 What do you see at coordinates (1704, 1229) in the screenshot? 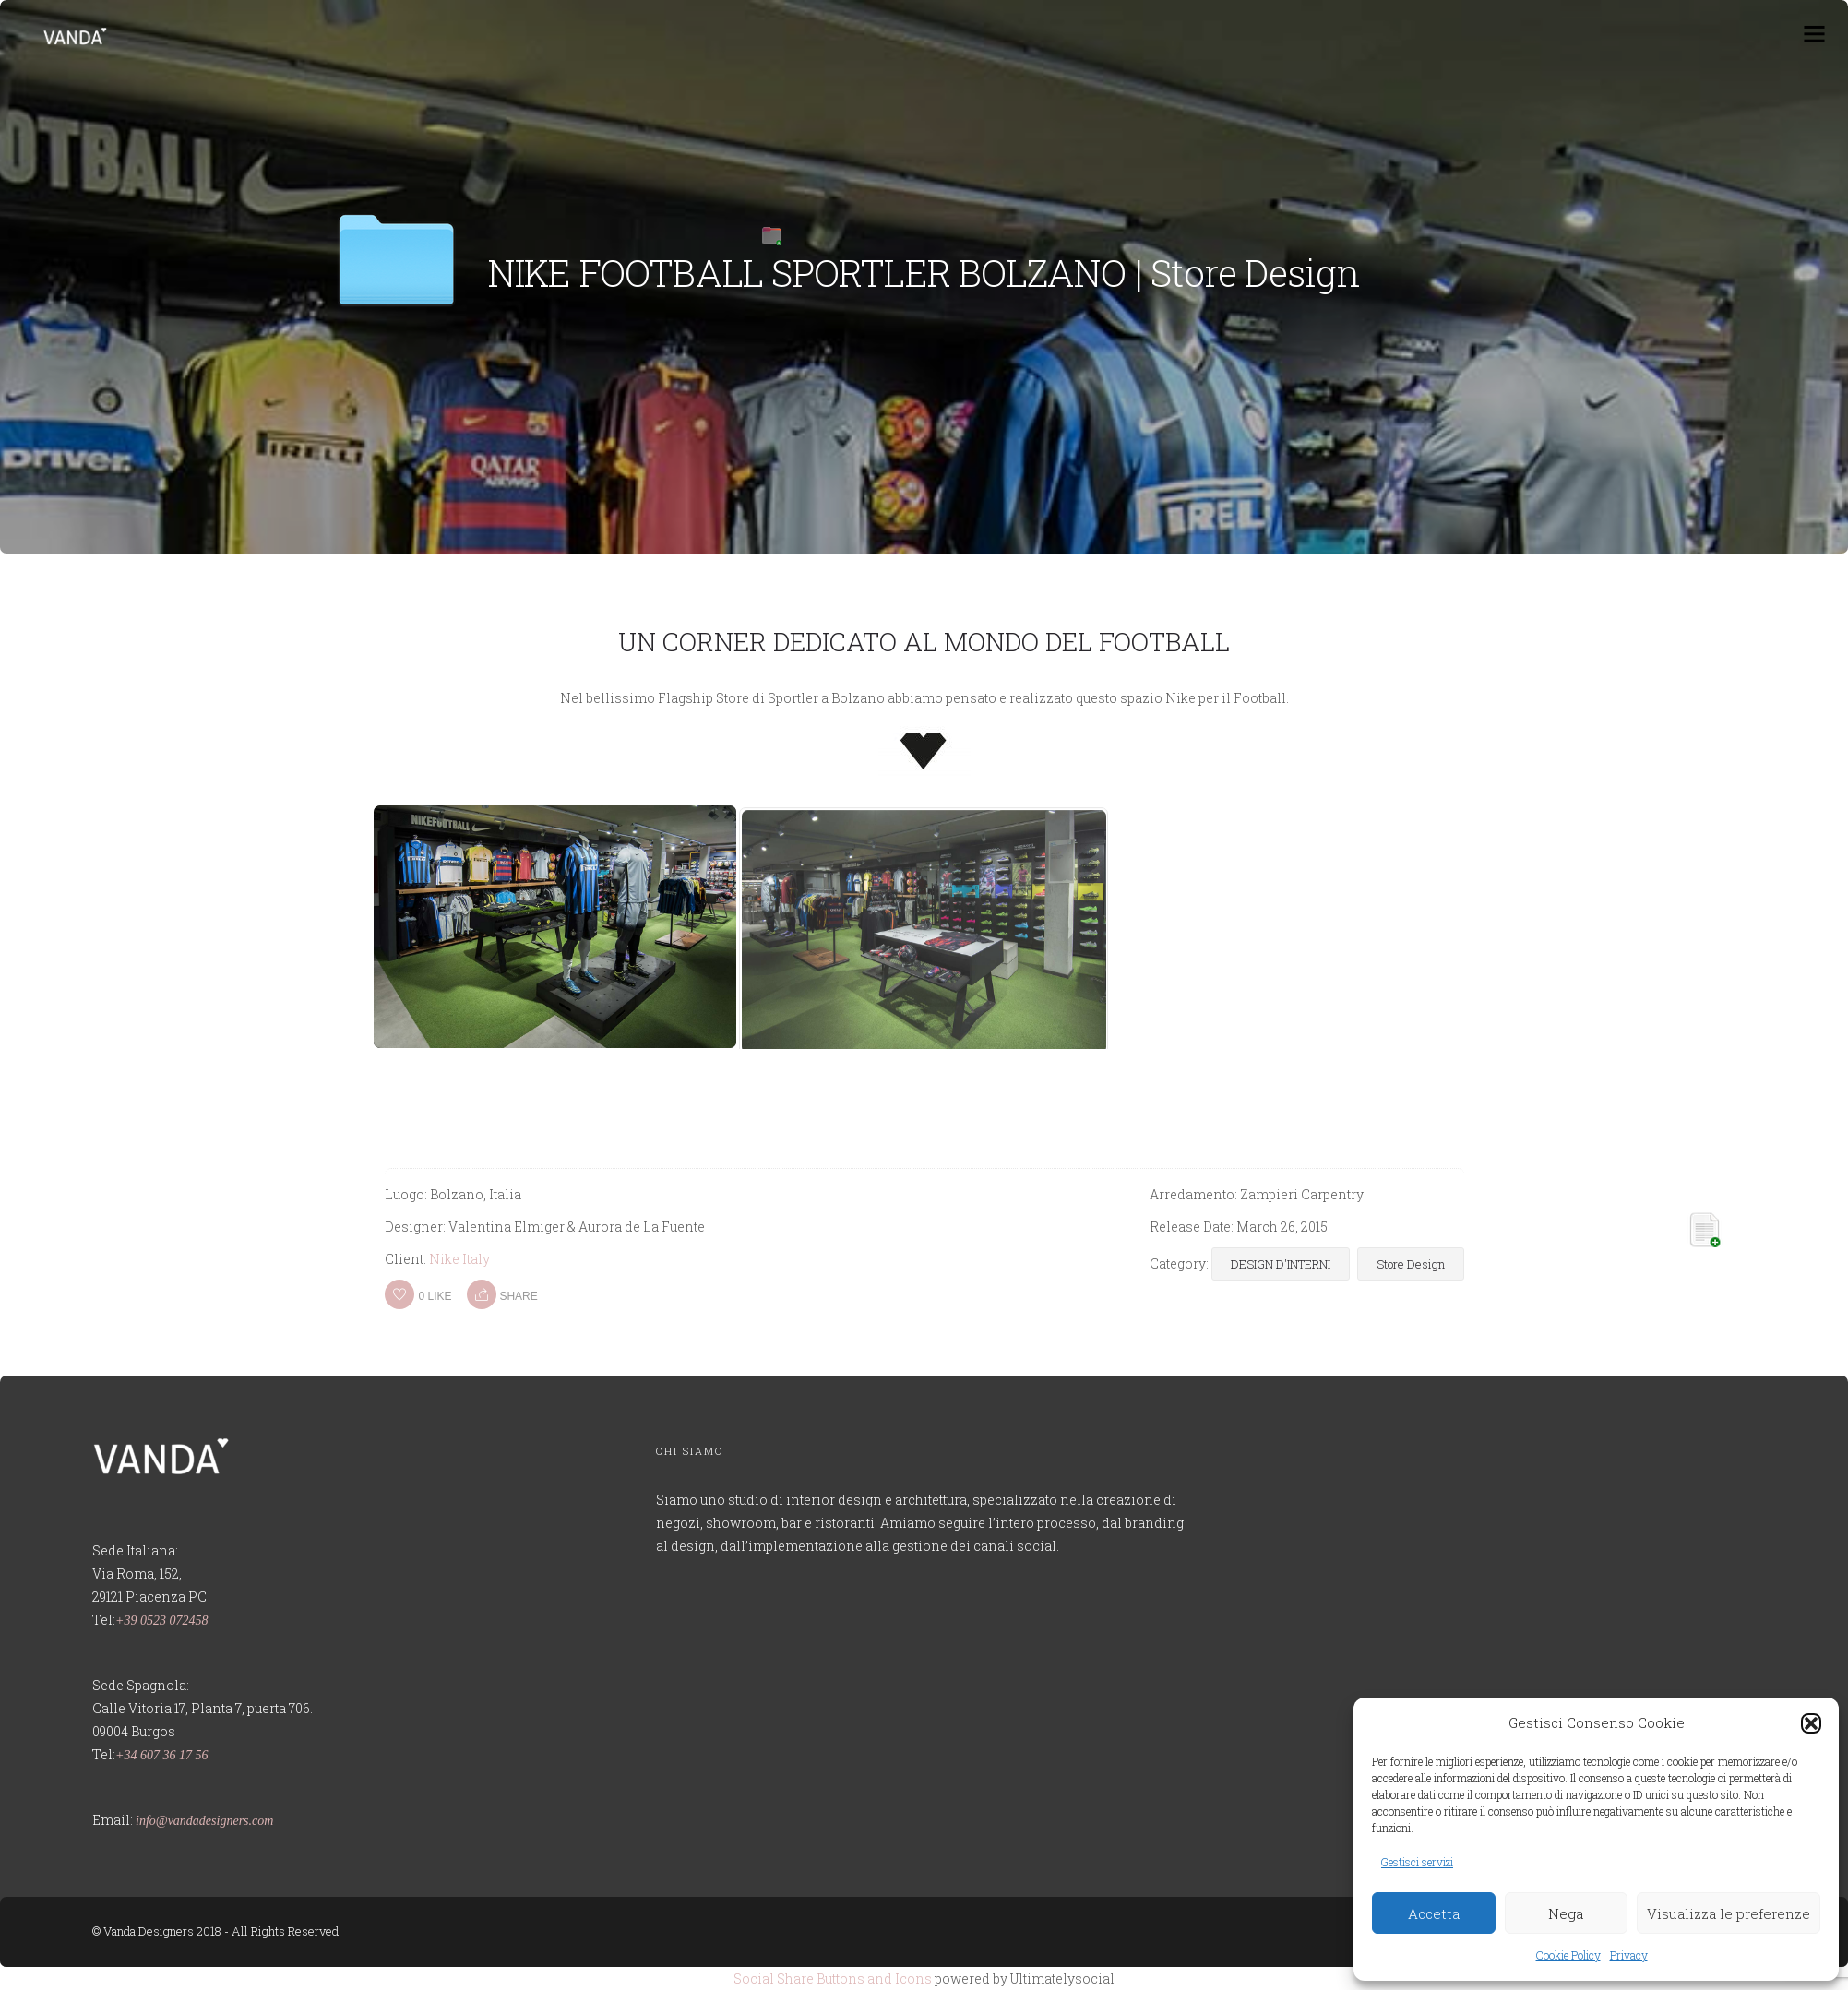
I see `create a new document` at bounding box center [1704, 1229].